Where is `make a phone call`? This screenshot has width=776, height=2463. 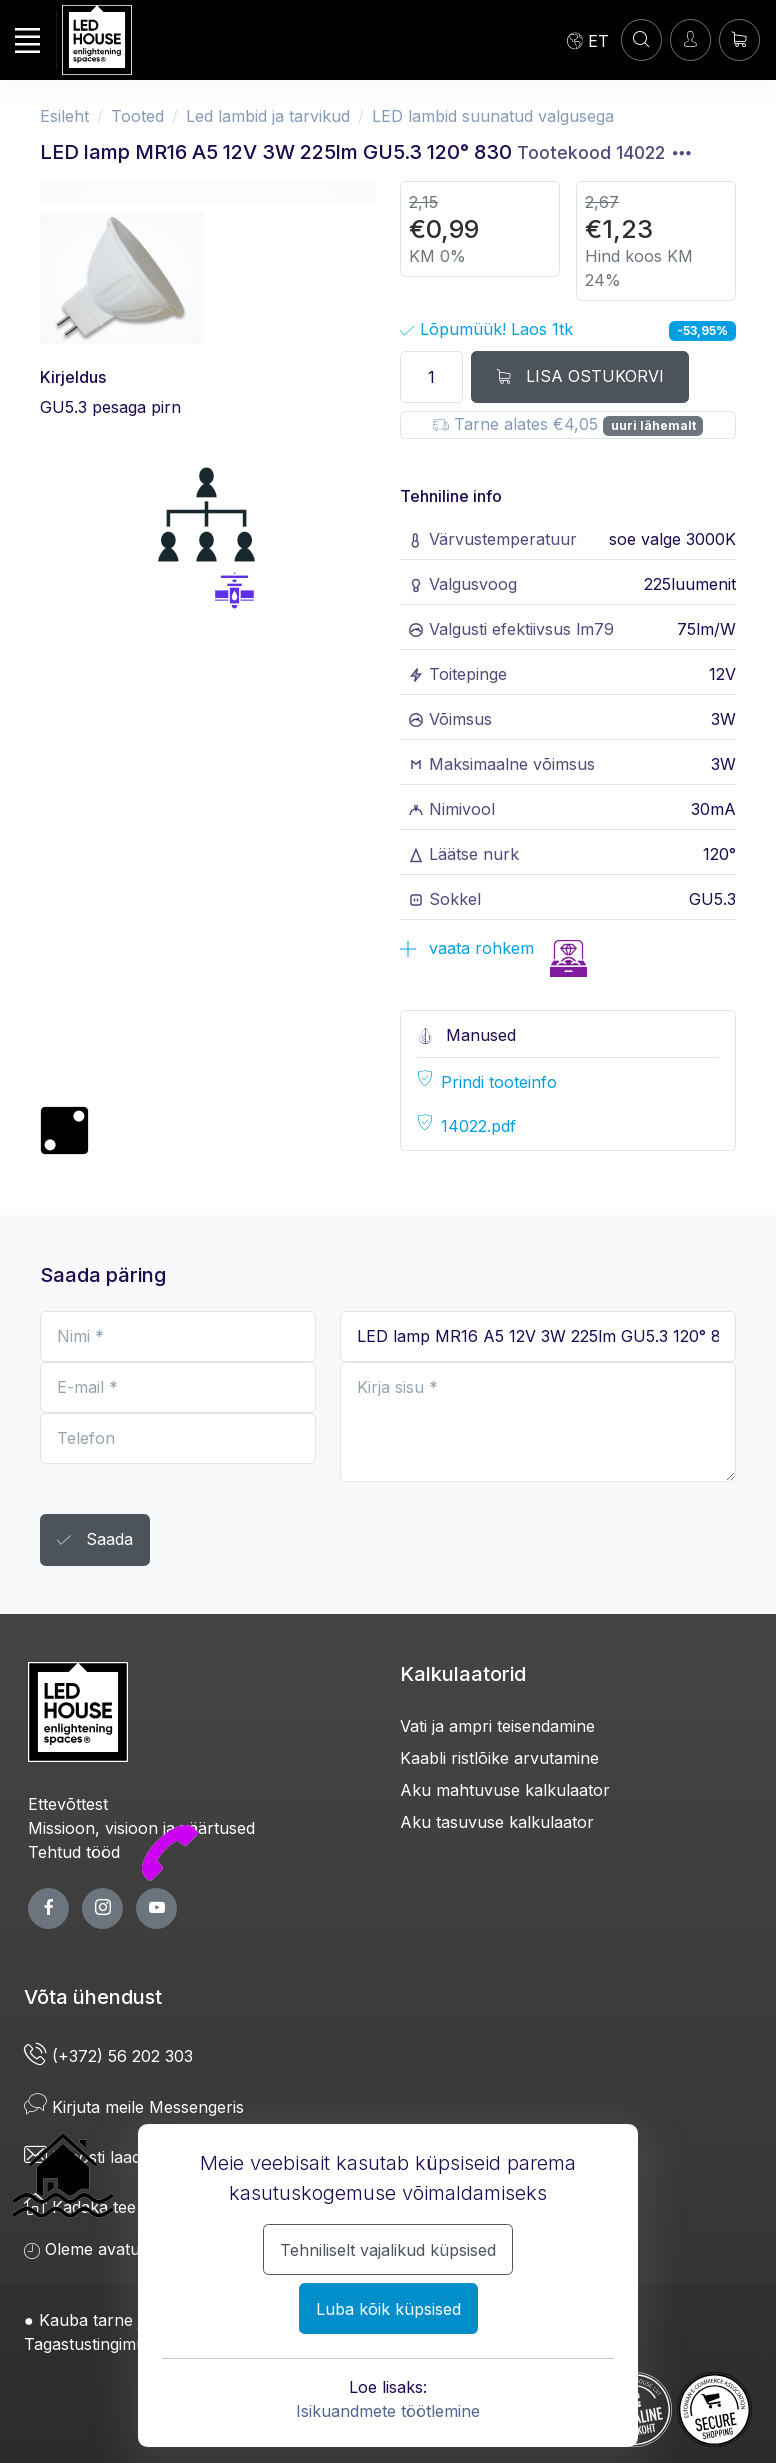
make a phone call is located at coordinates (170, 1853).